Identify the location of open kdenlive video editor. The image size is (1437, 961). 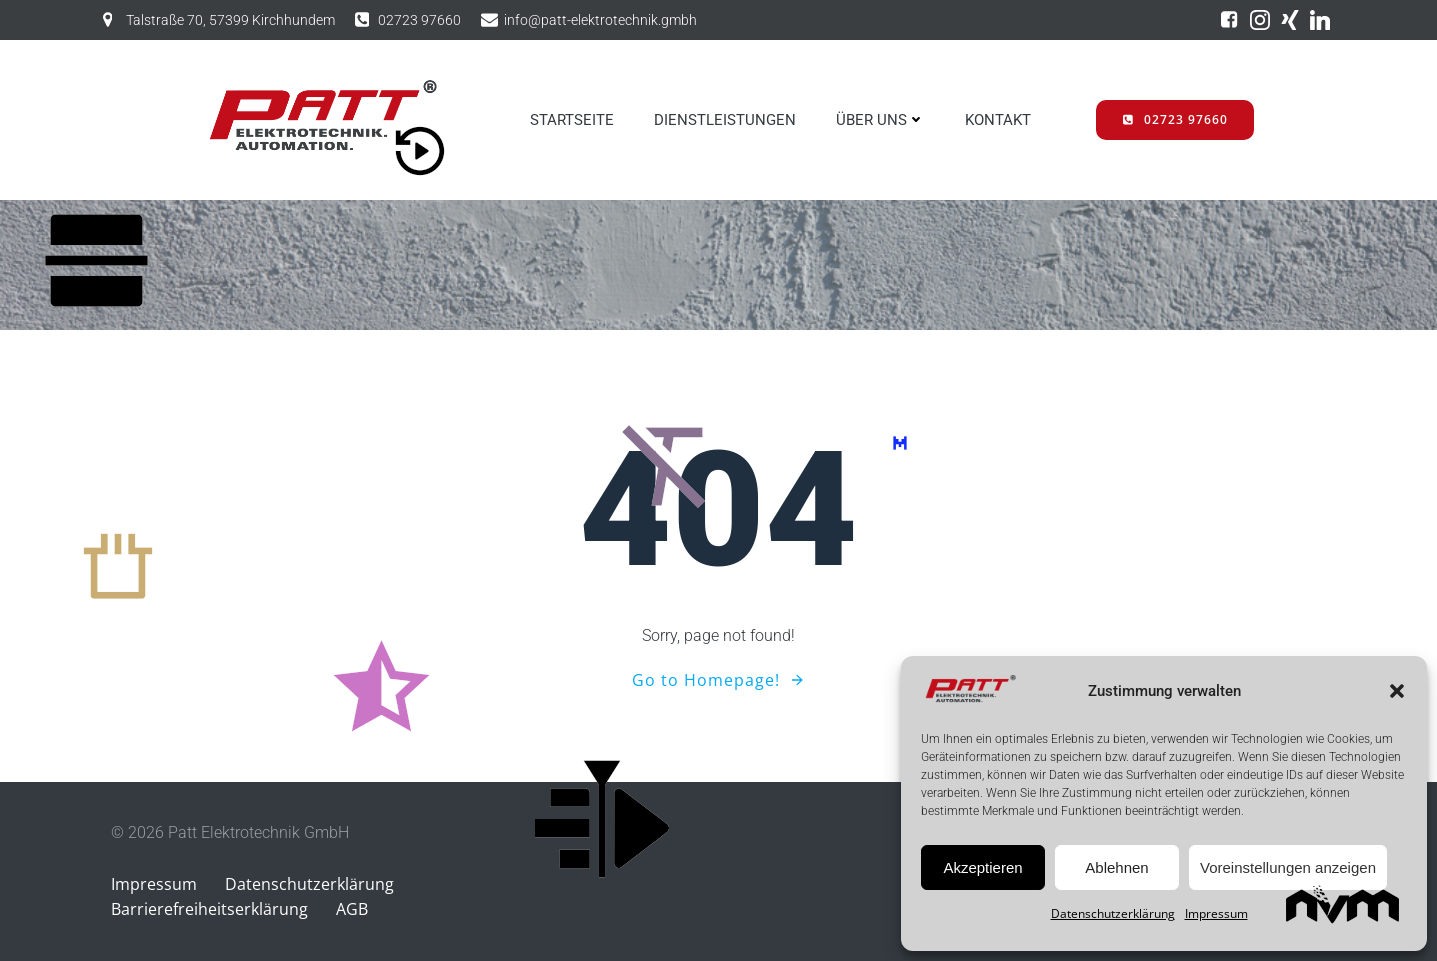
(602, 819).